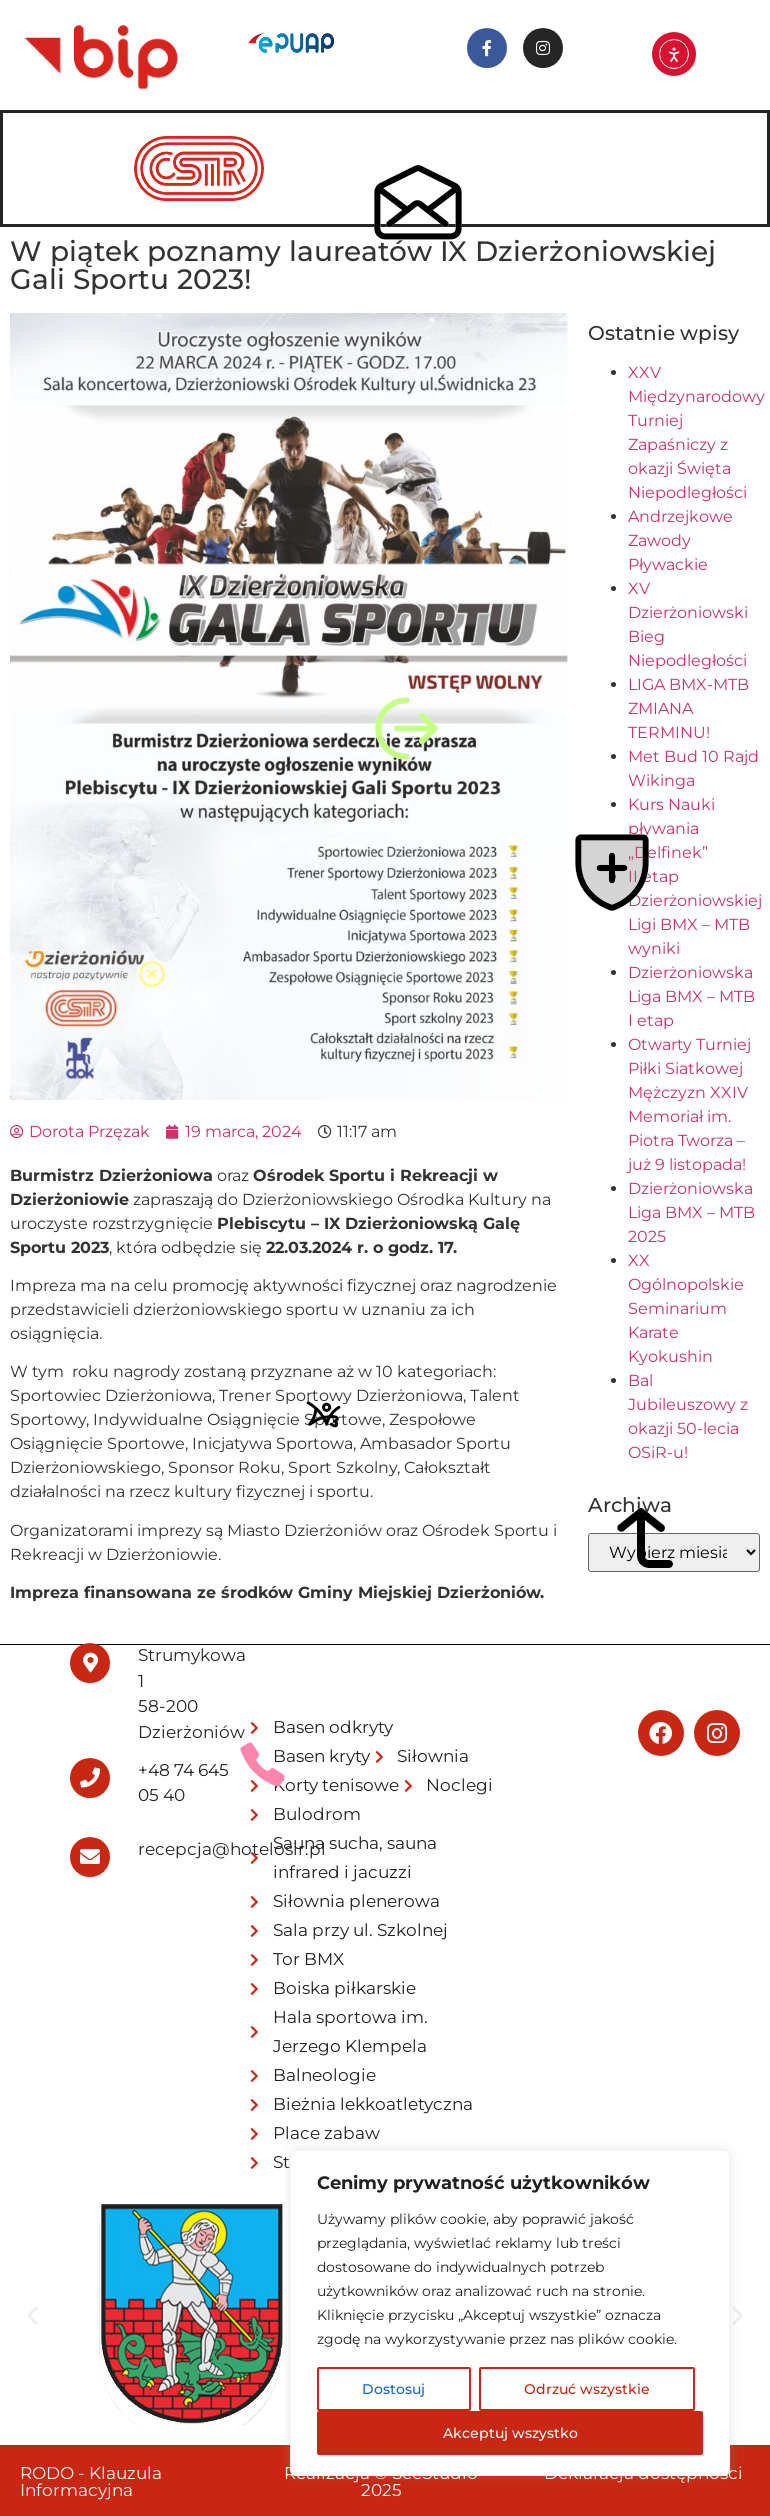 This screenshot has width=770, height=2516. What do you see at coordinates (323, 1413) in the screenshot?
I see `link to Archive of Our Own (AO3) fanfiction platform` at bounding box center [323, 1413].